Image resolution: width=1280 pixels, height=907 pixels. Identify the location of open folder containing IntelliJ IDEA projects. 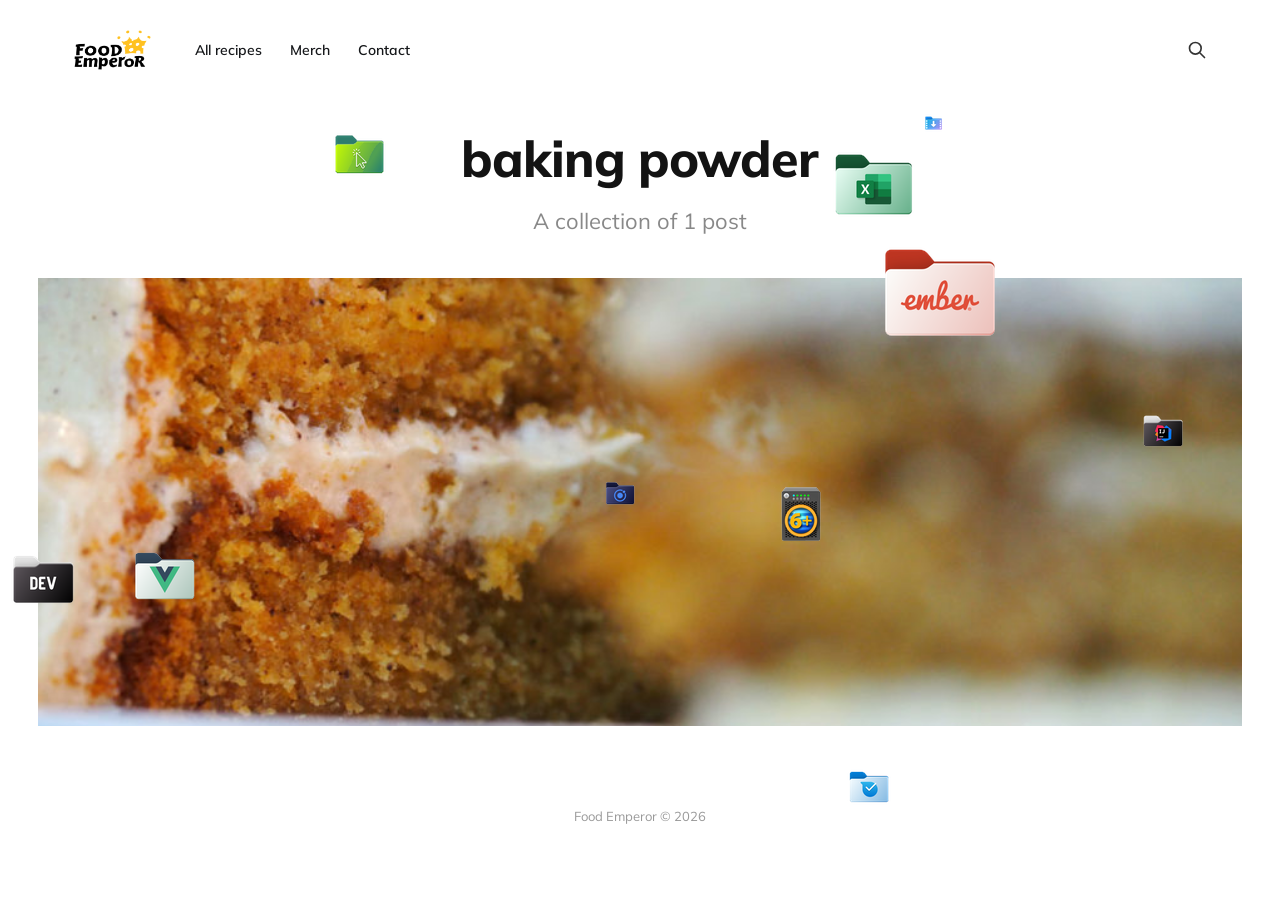
(1163, 432).